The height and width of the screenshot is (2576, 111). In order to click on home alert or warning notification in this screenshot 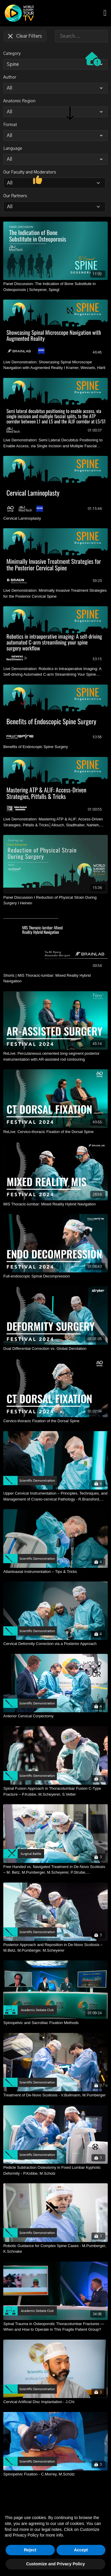, I will do `click(93, 58)`.